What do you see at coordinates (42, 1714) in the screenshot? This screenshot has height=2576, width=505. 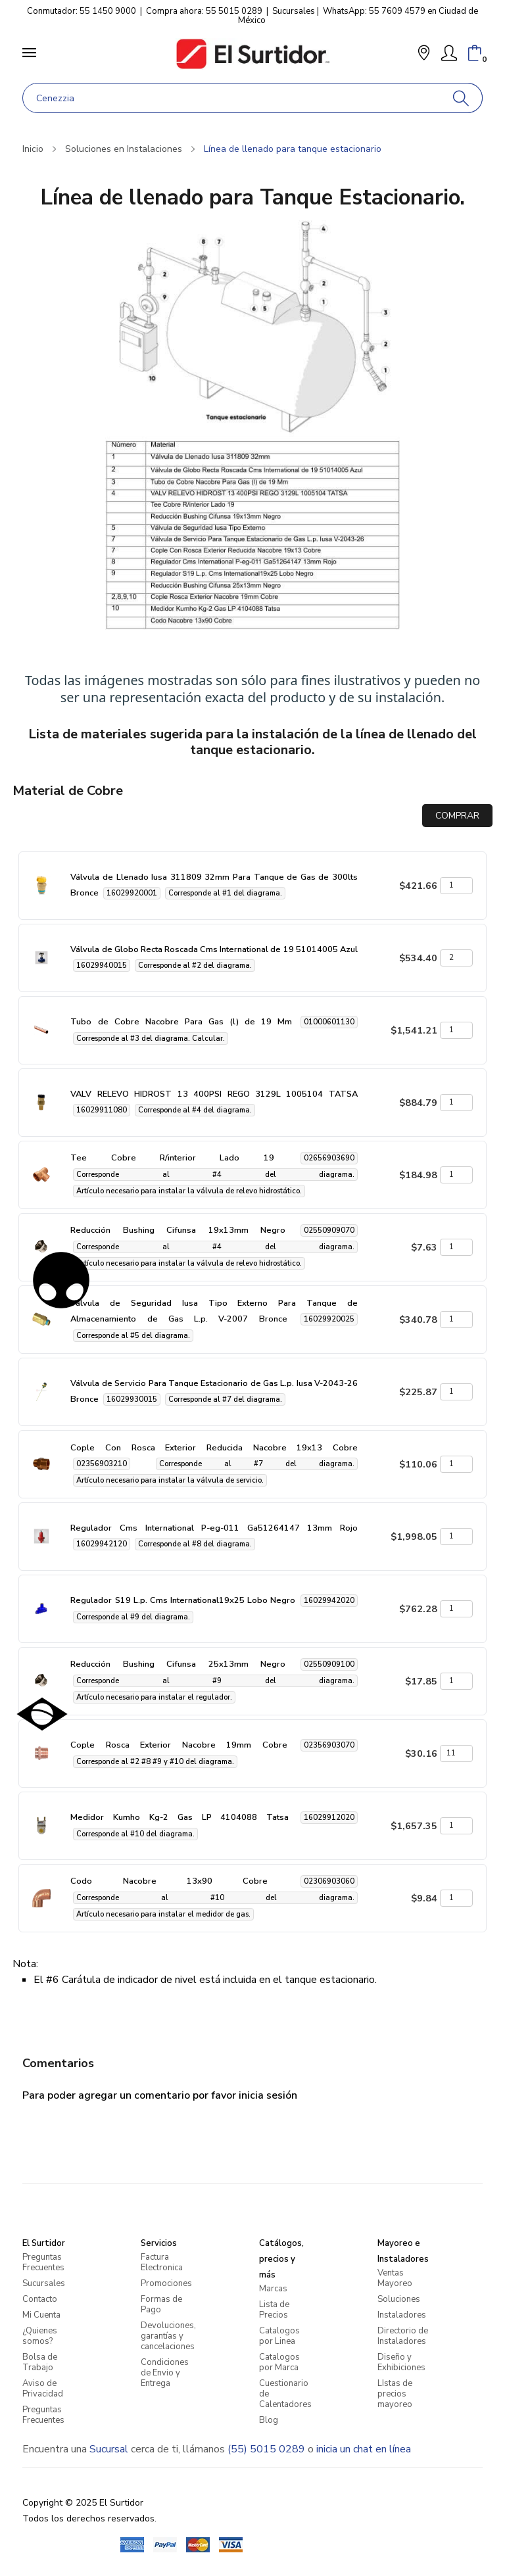 I see `select brazilian portuguese language` at bounding box center [42, 1714].